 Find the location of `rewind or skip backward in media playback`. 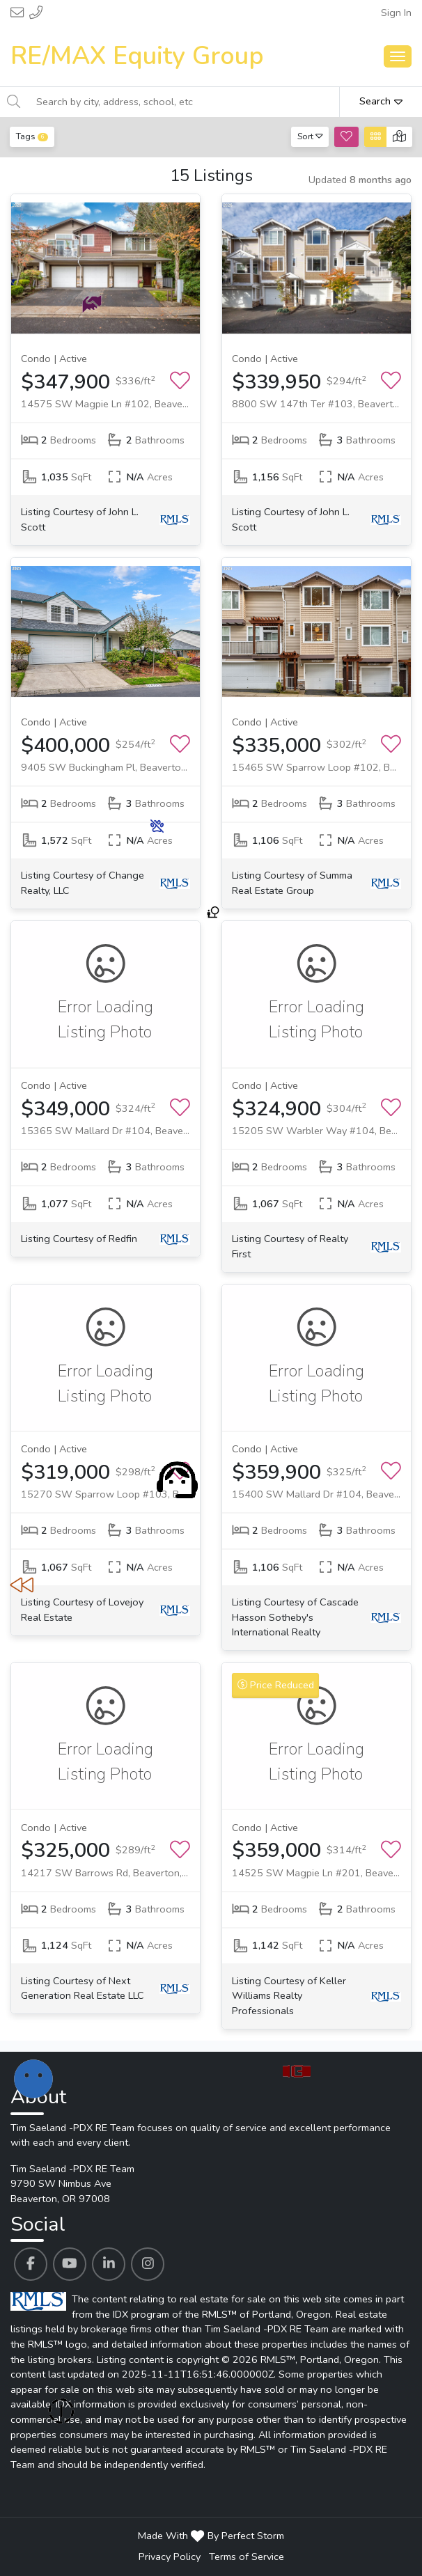

rewind or skip backward in media playback is located at coordinates (22, 1585).